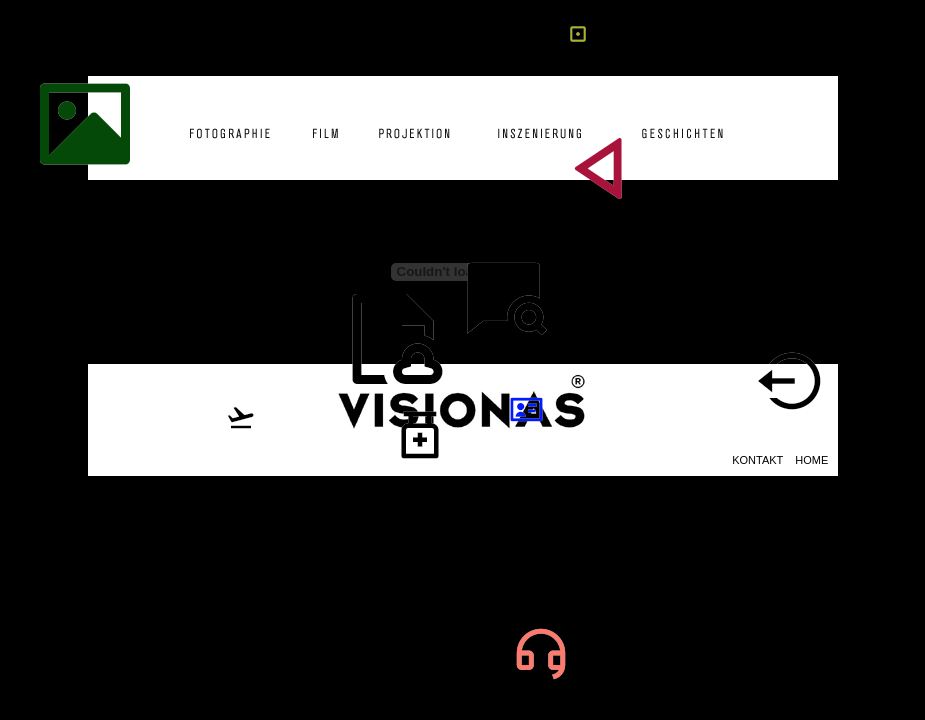 The height and width of the screenshot is (720, 925). What do you see at coordinates (85, 124) in the screenshot?
I see `view image or photo` at bounding box center [85, 124].